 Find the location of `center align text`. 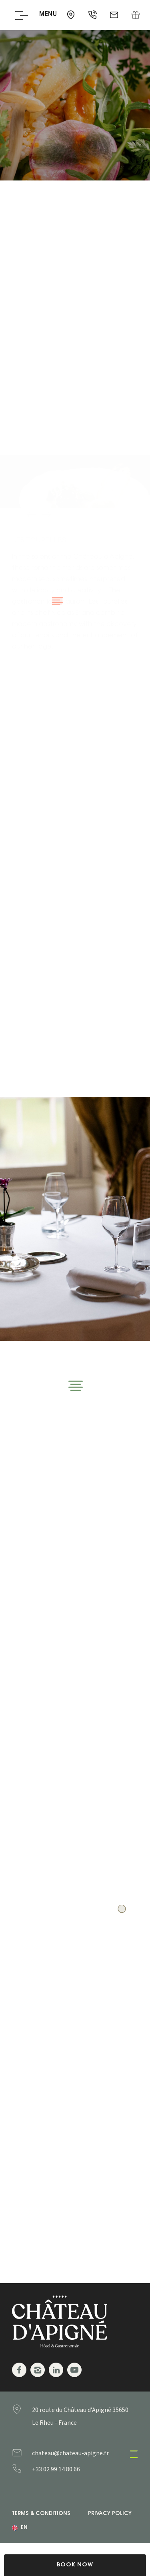

center align text is located at coordinates (76, 1386).